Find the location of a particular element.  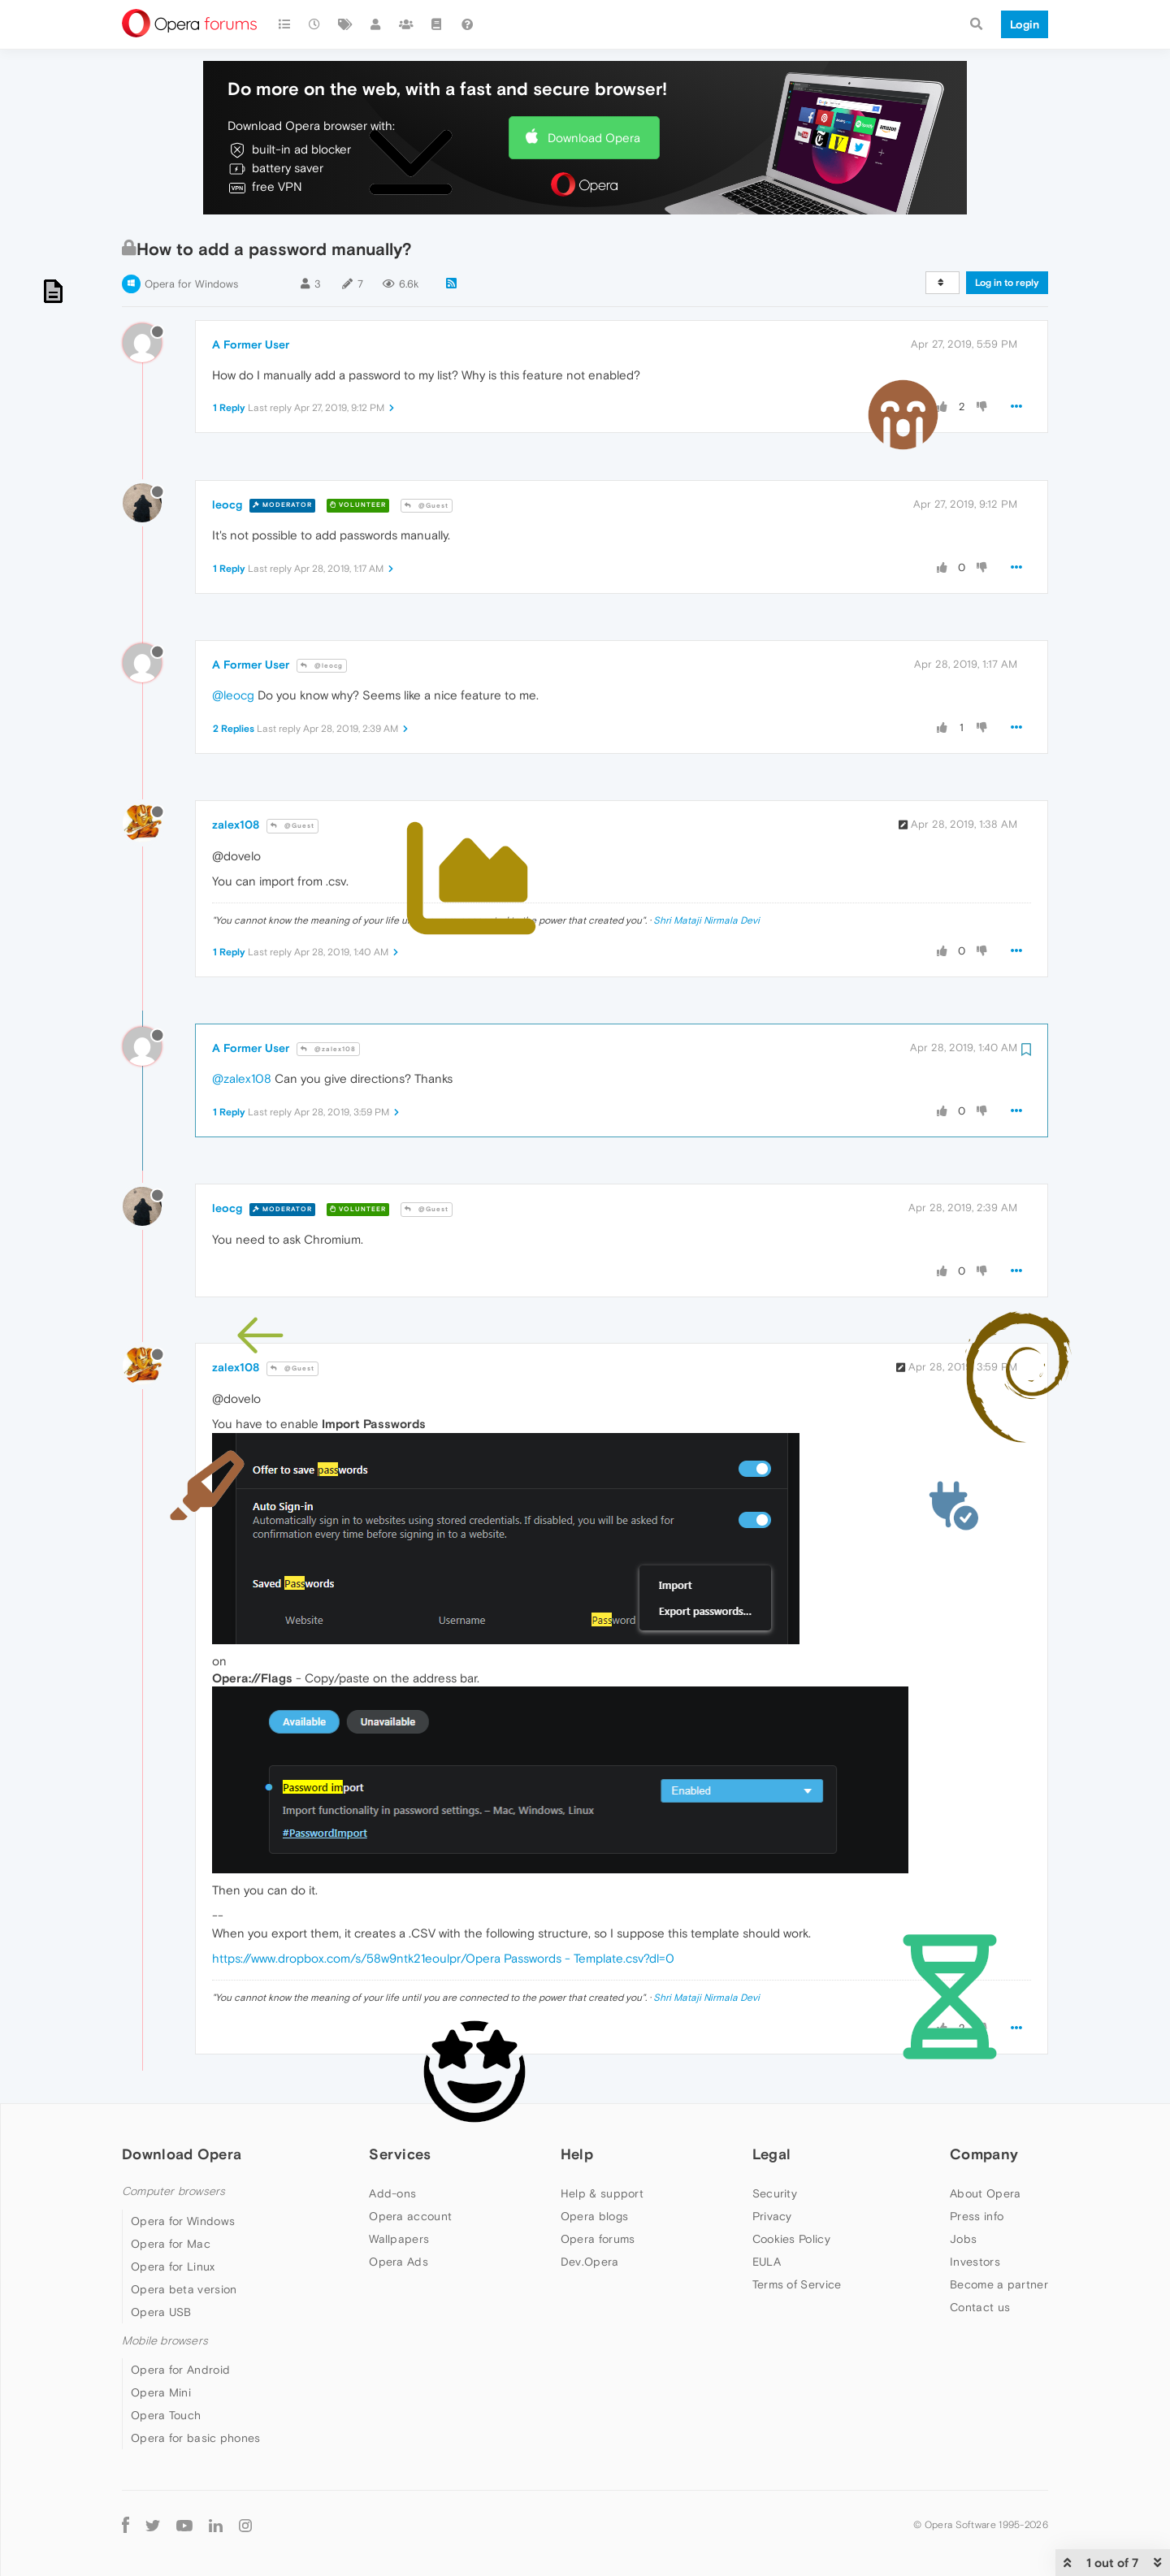

debian linux operating system logo is located at coordinates (1017, 1376).